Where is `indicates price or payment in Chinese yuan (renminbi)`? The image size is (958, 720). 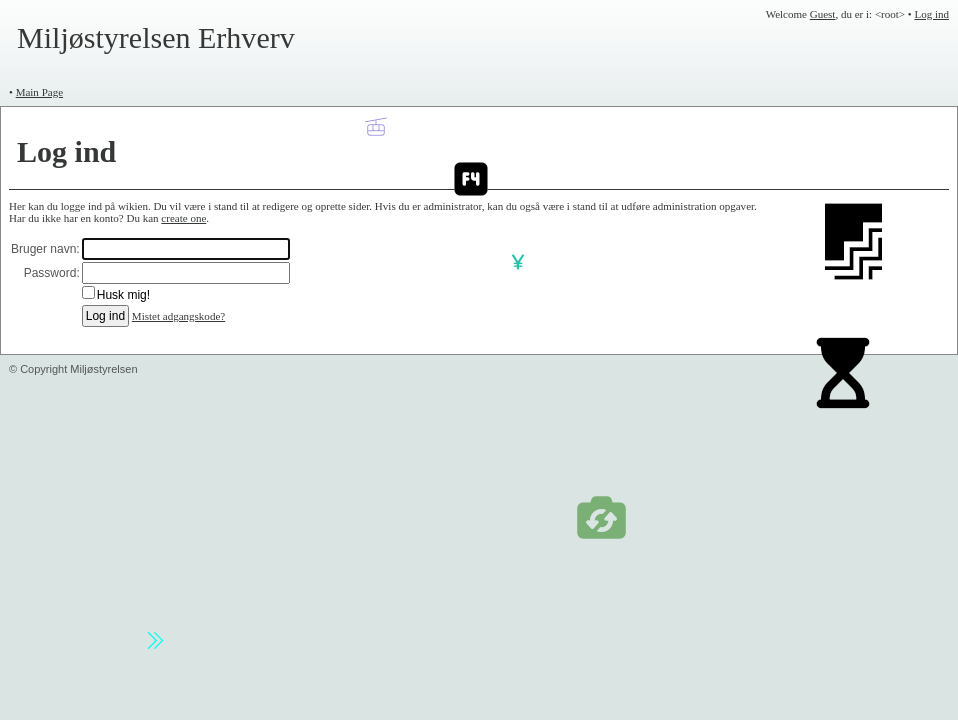
indicates price or payment in Chinese yuan (renminbi) is located at coordinates (518, 262).